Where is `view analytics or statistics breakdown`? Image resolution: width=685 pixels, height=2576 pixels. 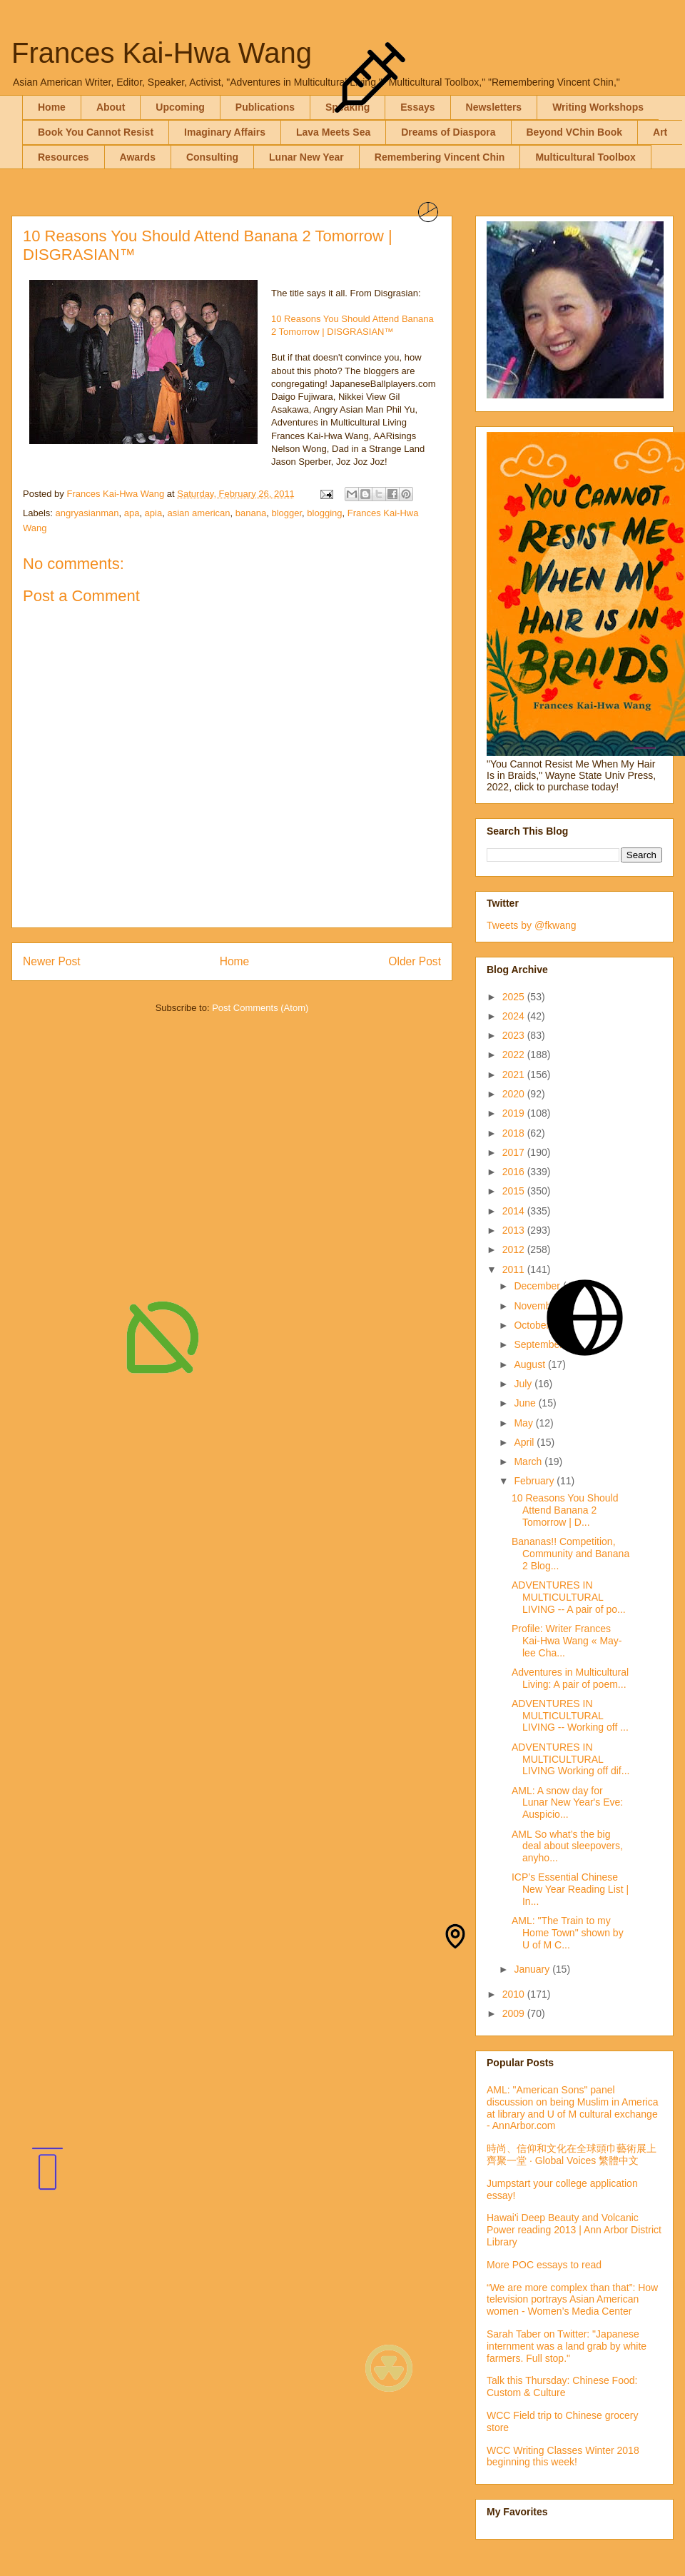 view analytics or statistics breakdown is located at coordinates (428, 212).